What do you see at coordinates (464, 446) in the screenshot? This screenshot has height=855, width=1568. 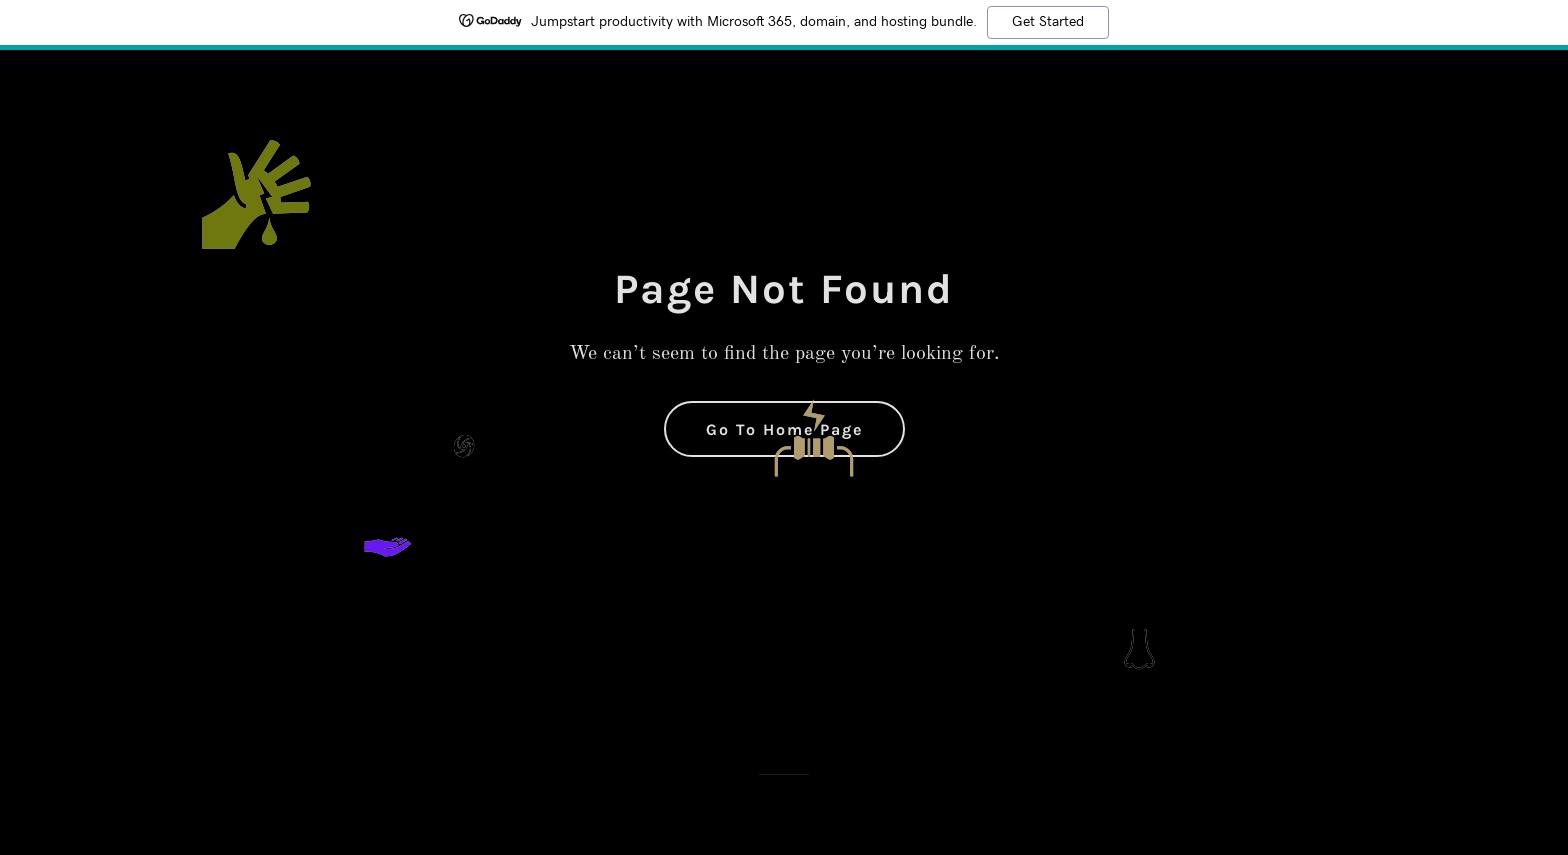 I see `camera shutter or aperture control` at bounding box center [464, 446].